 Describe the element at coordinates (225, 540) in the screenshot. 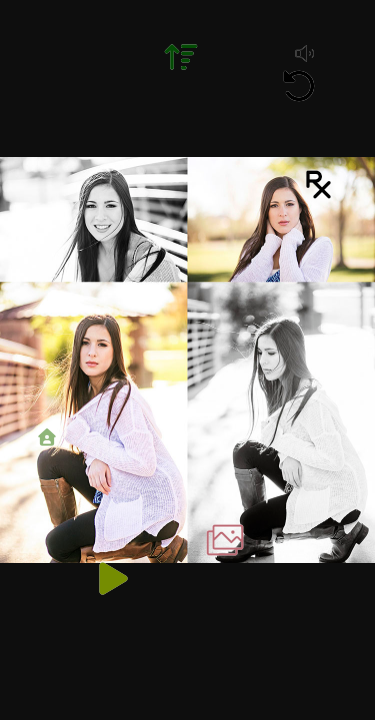

I see `view photo gallery` at that location.